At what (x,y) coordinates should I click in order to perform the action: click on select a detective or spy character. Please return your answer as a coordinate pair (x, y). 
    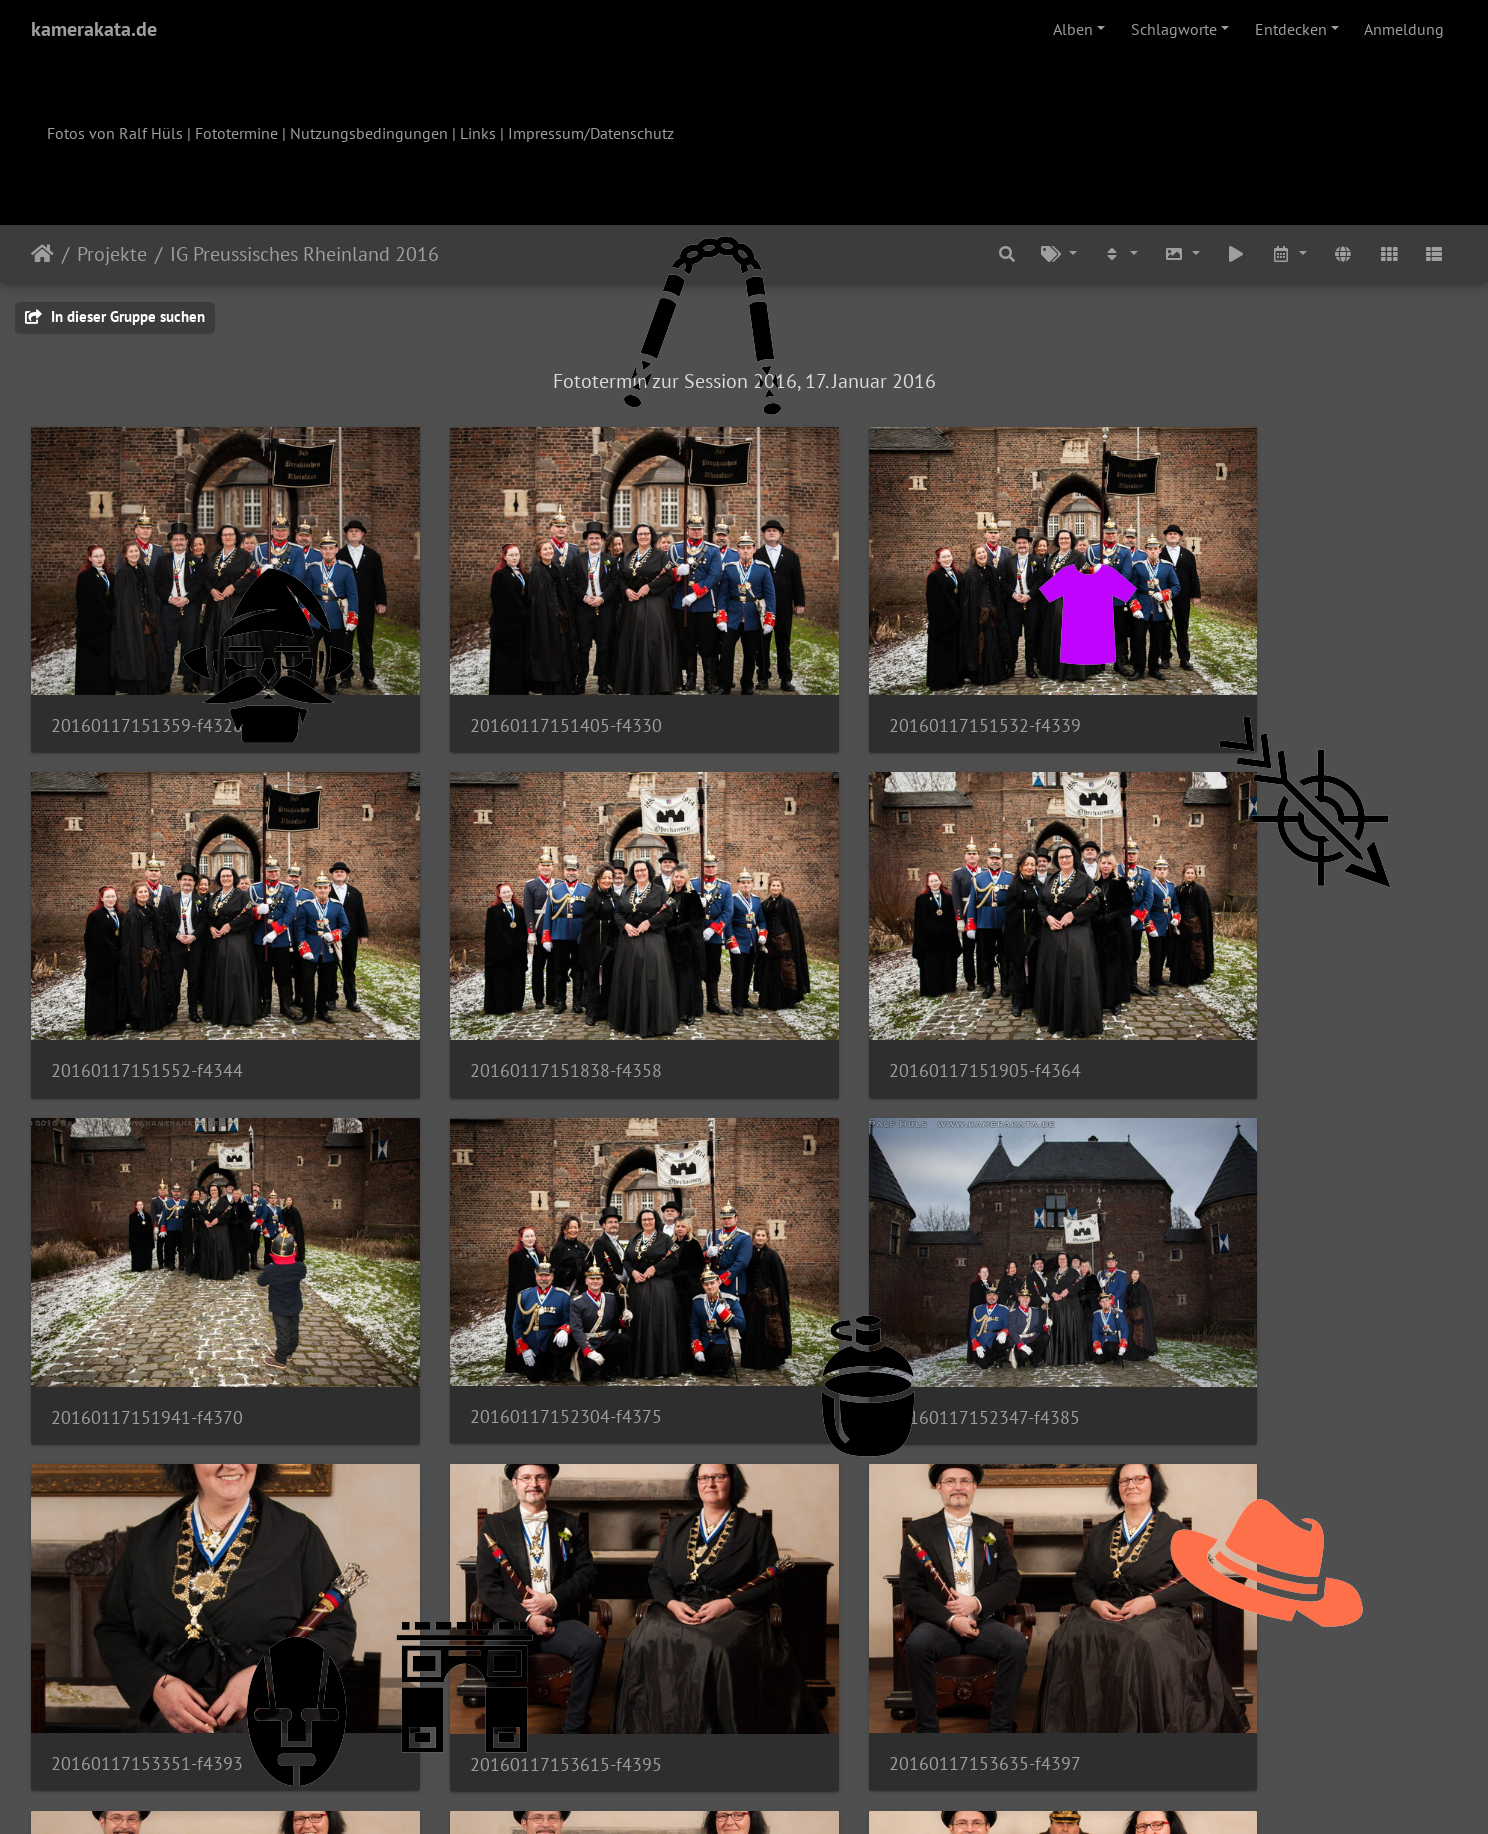
    Looking at the image, I should click on (1266, 1563).